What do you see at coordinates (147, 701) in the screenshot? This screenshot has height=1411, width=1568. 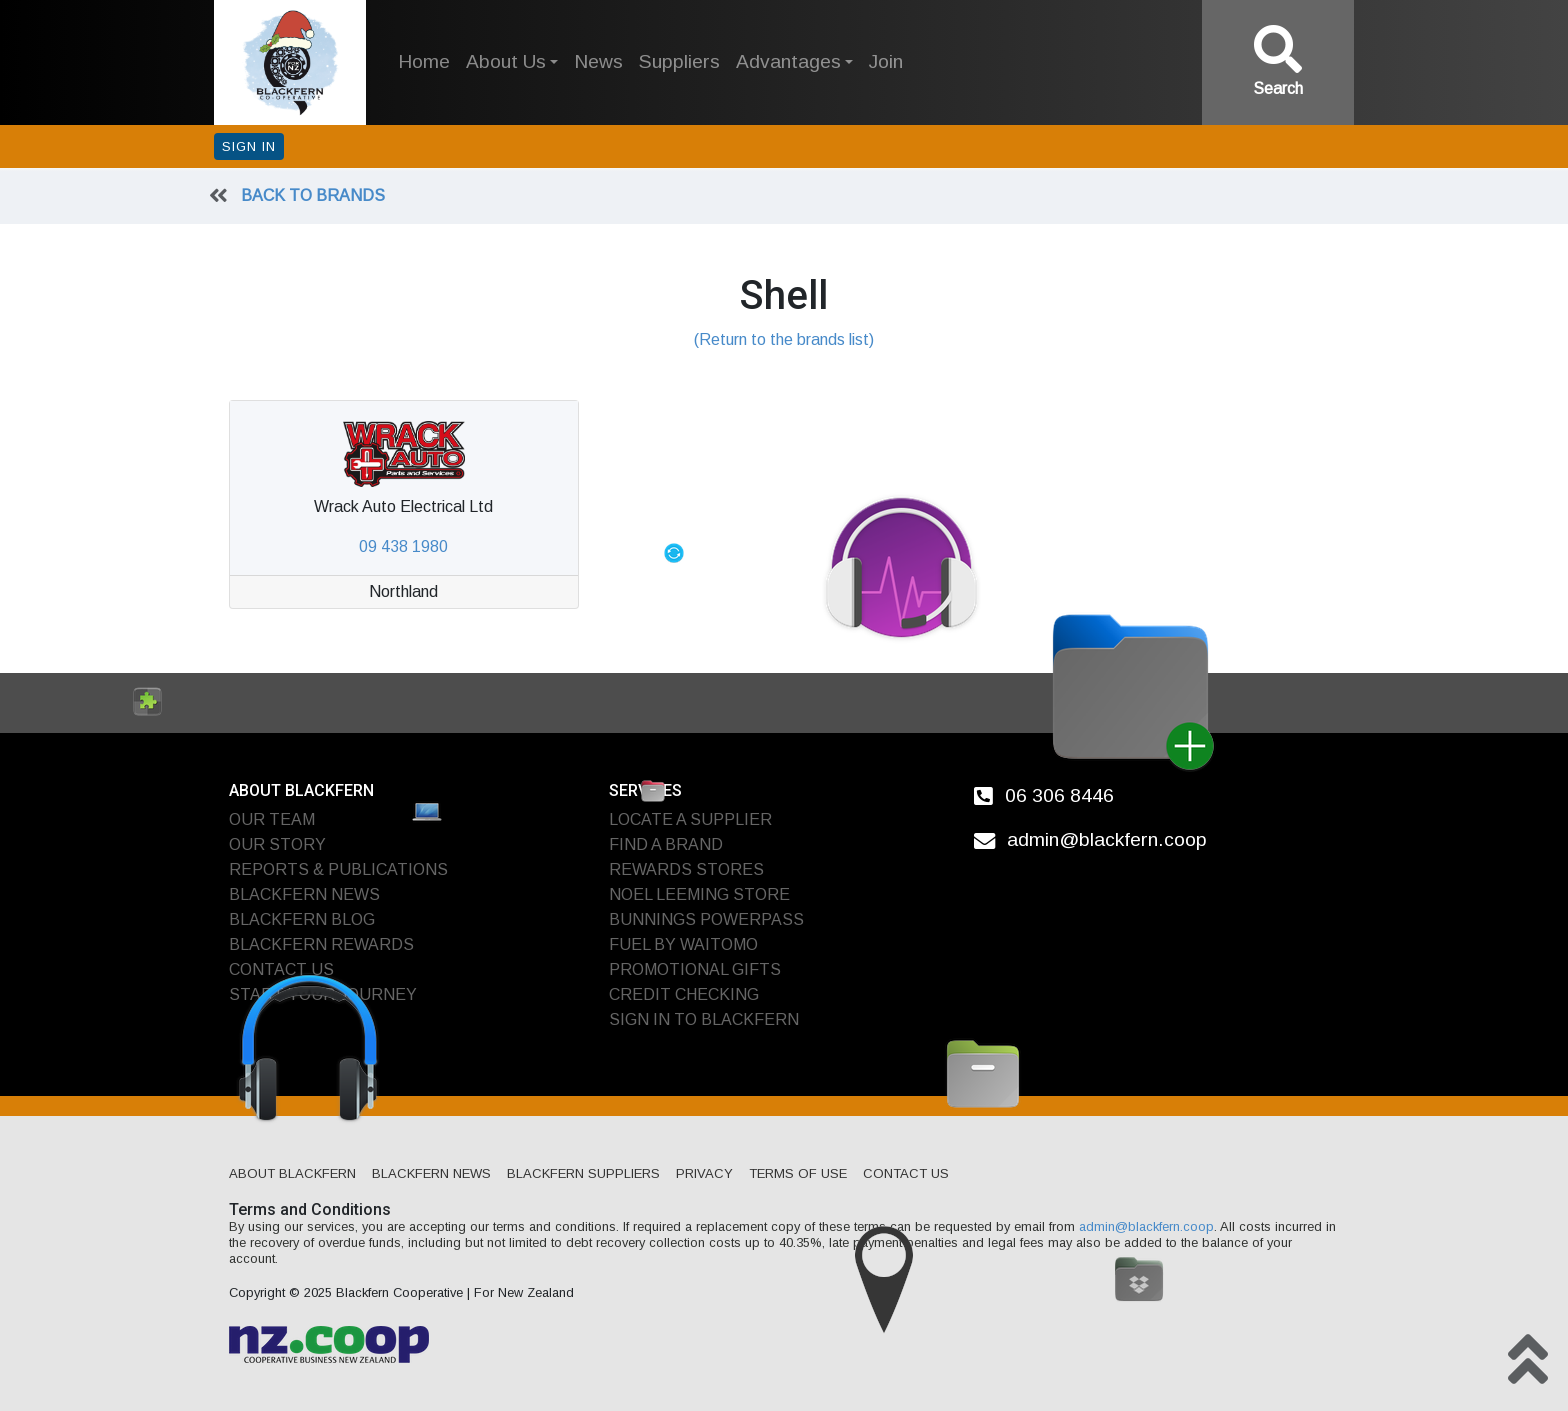 I see `browse or manage system add-ons` at bounding box center [147, 701].